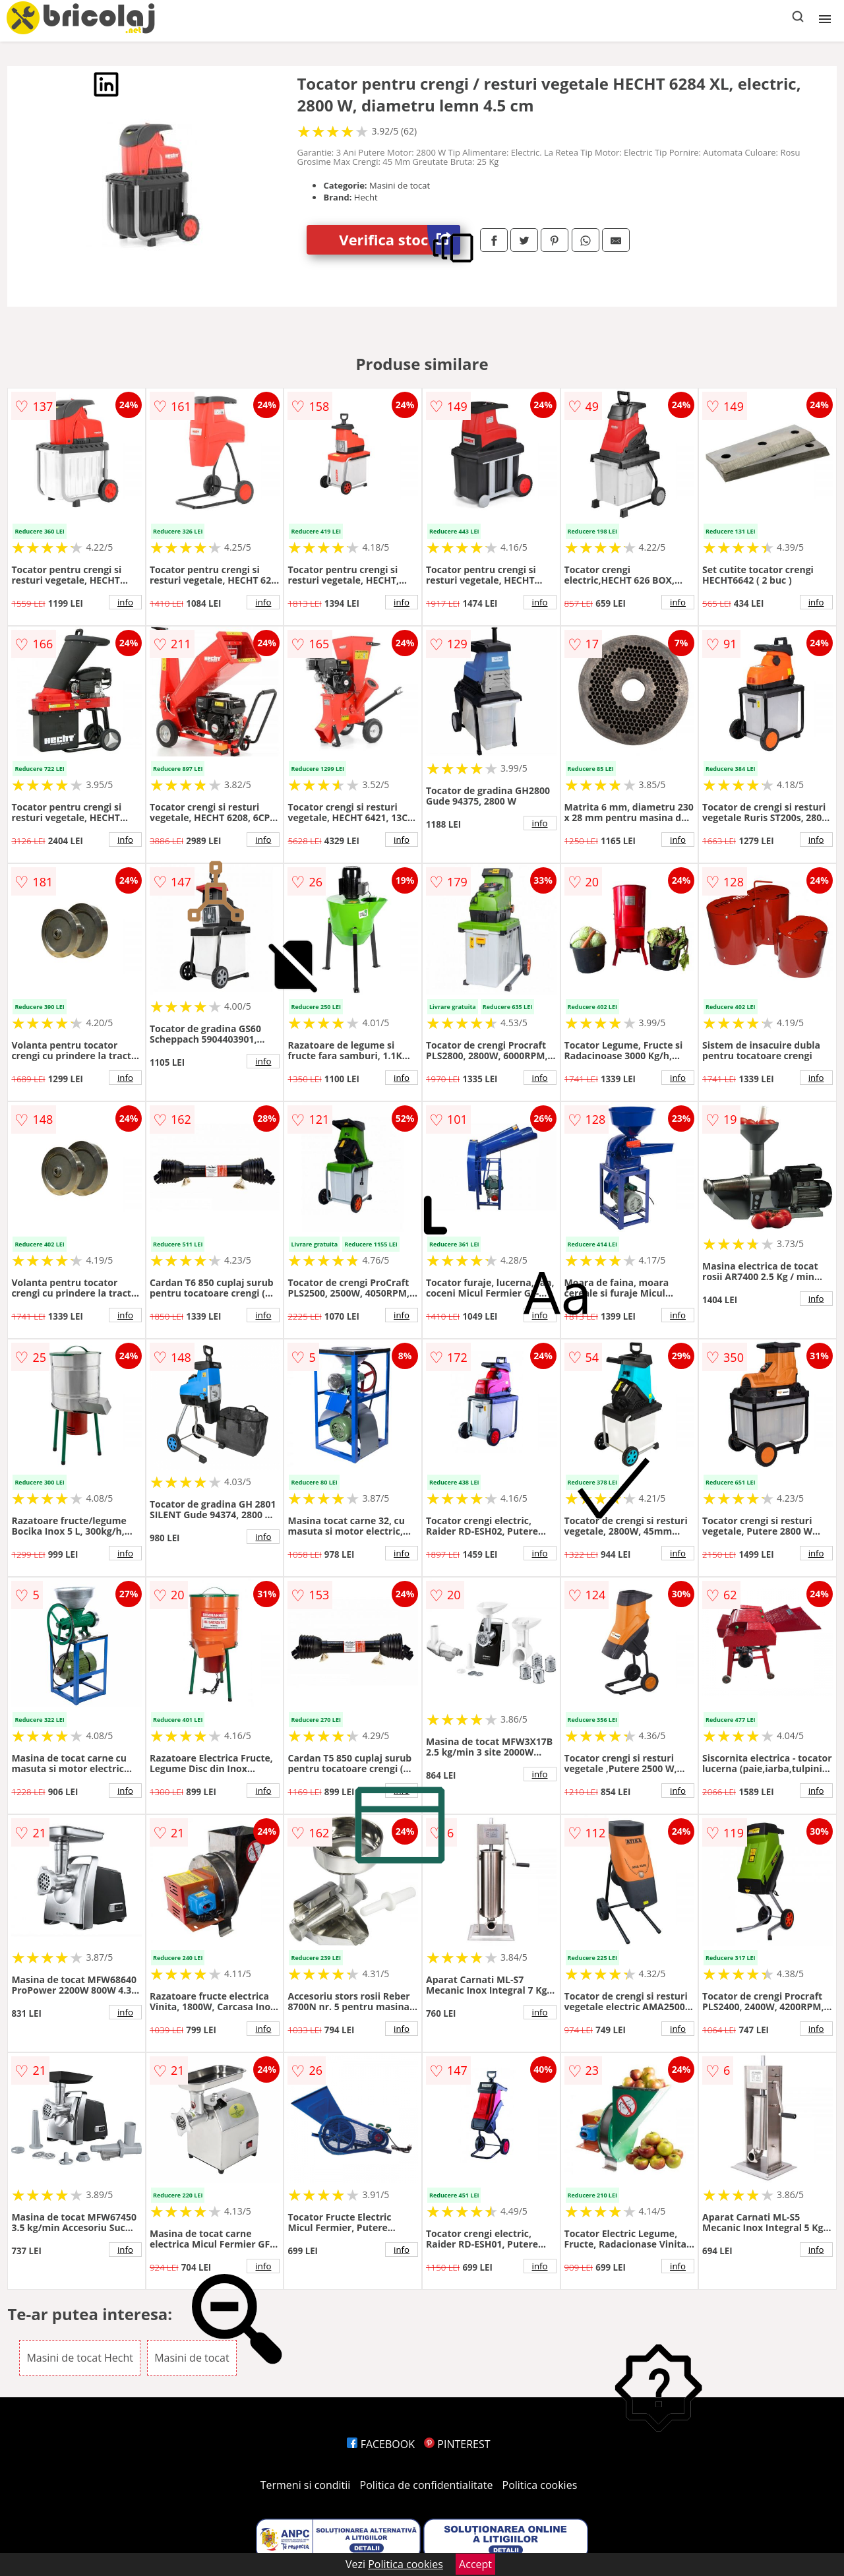  I want to click on toggle case-sensitive search, so click(556, 1294).